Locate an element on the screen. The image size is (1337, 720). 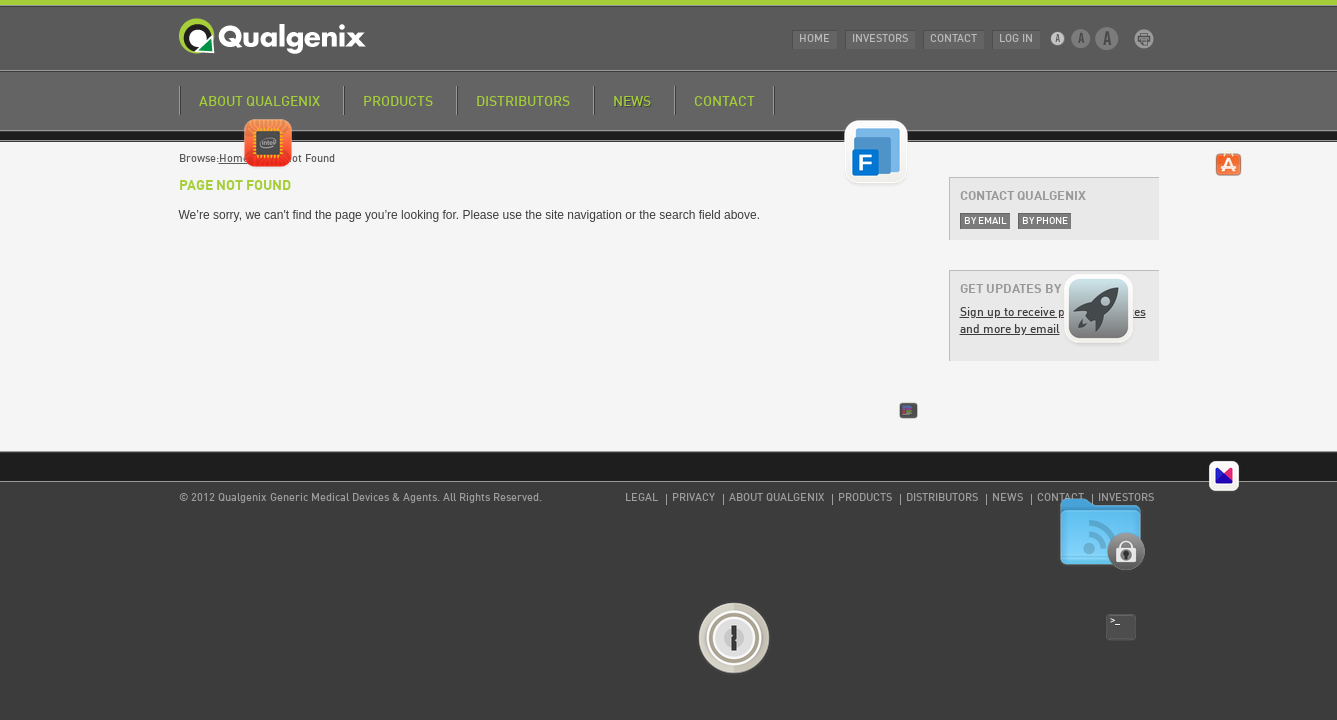
open Moon FM podcast app is located at coordinates (1224, 476).